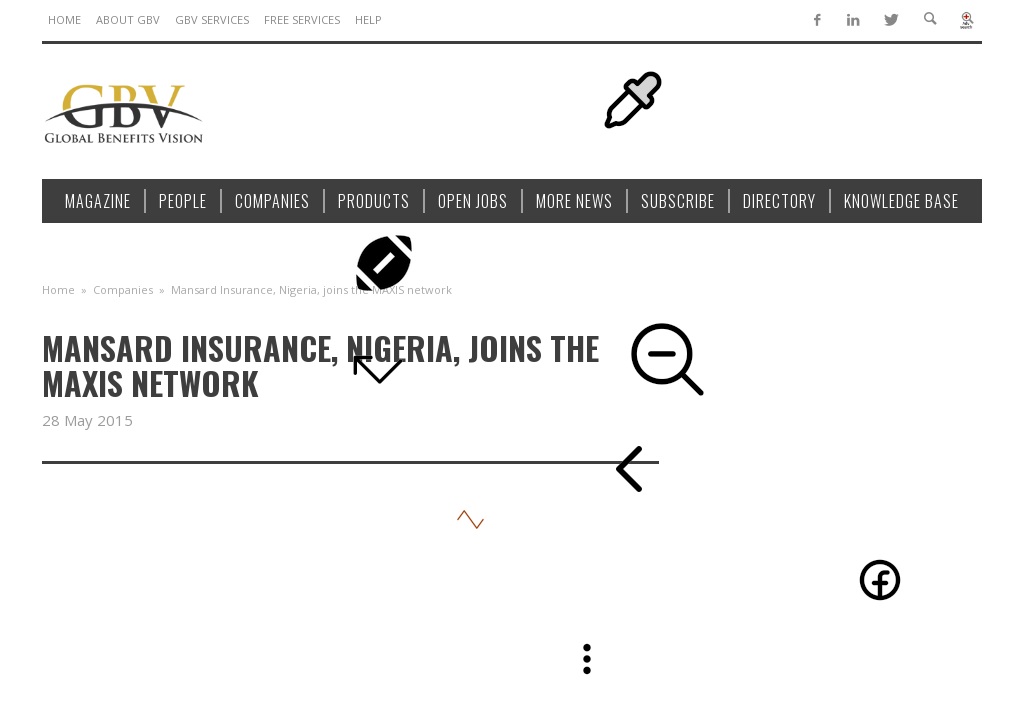  I want to click on open facebook app, so click(880, 580).